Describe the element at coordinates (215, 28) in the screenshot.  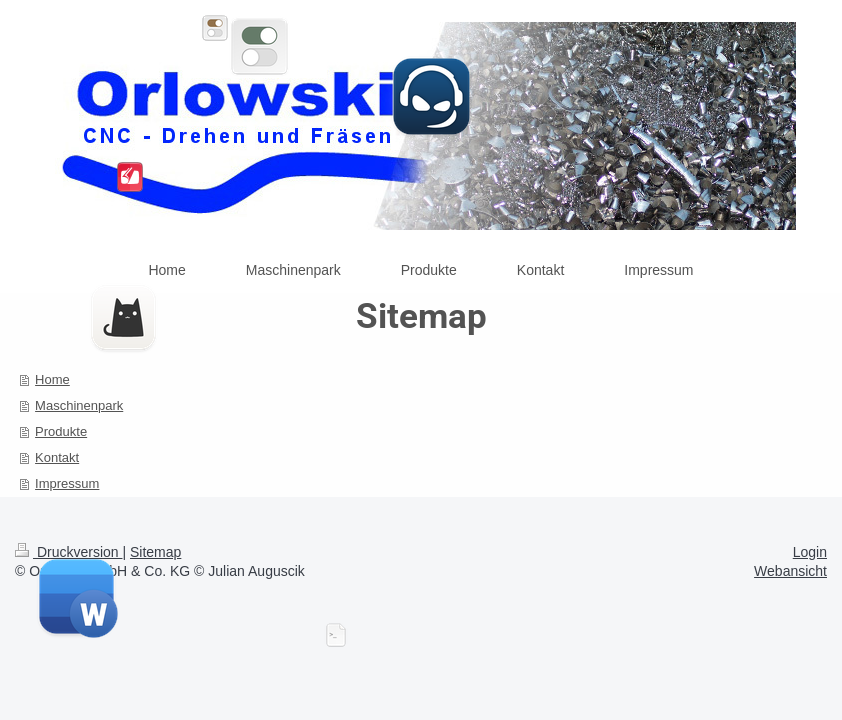
I see `open unity tweak tool settings` at that location.